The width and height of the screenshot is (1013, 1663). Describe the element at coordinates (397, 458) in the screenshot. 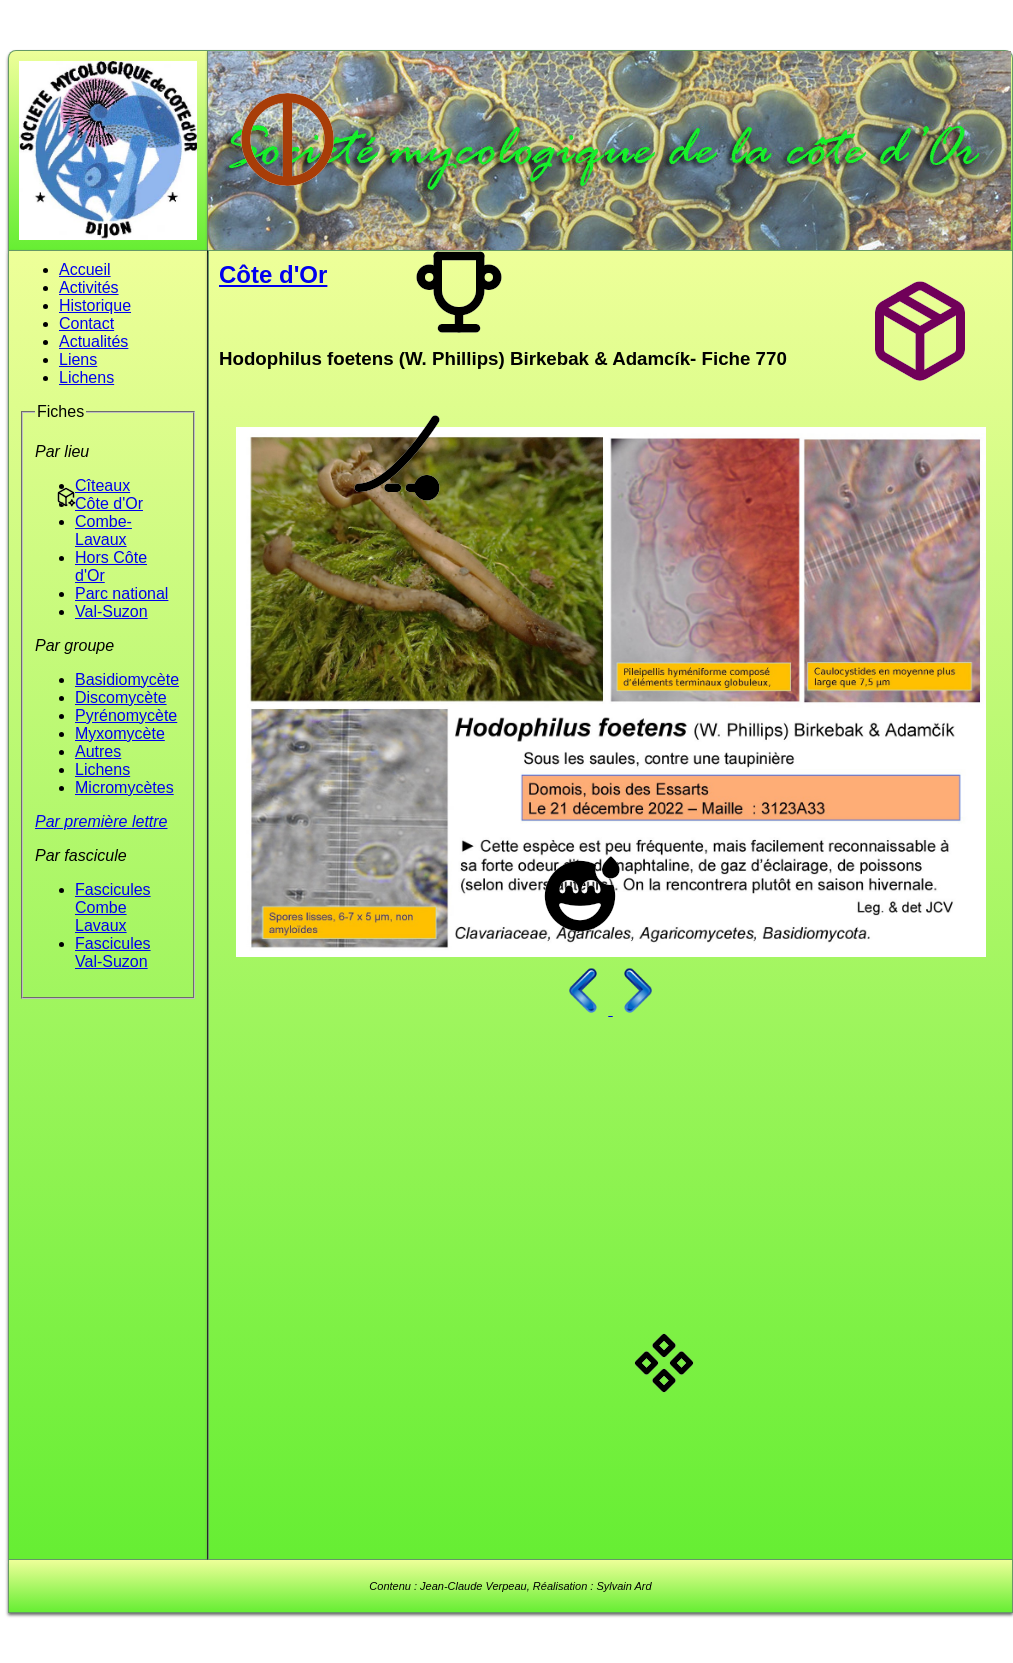

I see `adjust ease-in animation curve` at that location.